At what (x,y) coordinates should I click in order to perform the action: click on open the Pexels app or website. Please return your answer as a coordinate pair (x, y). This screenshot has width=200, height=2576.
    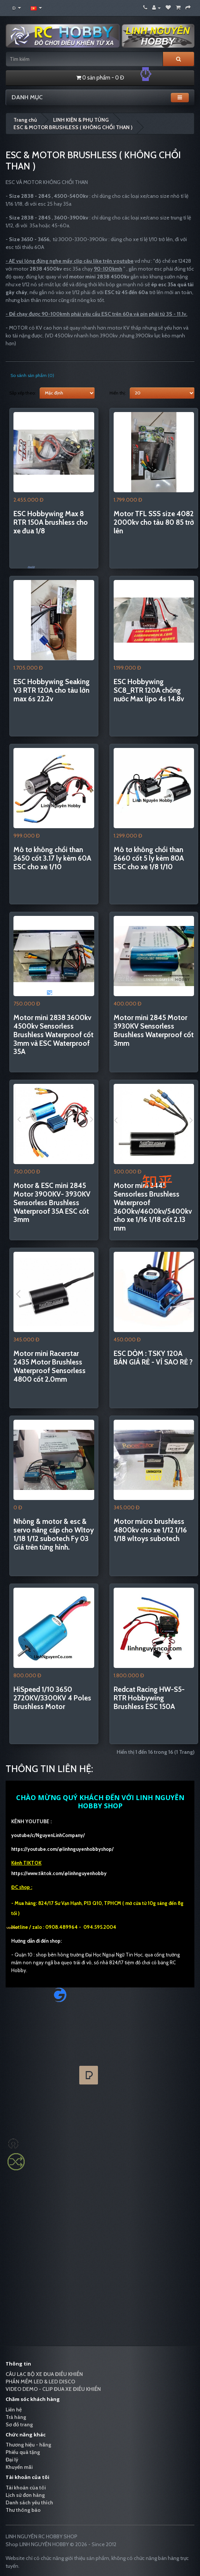
    Looking at the image, I should click on (89, 2075).